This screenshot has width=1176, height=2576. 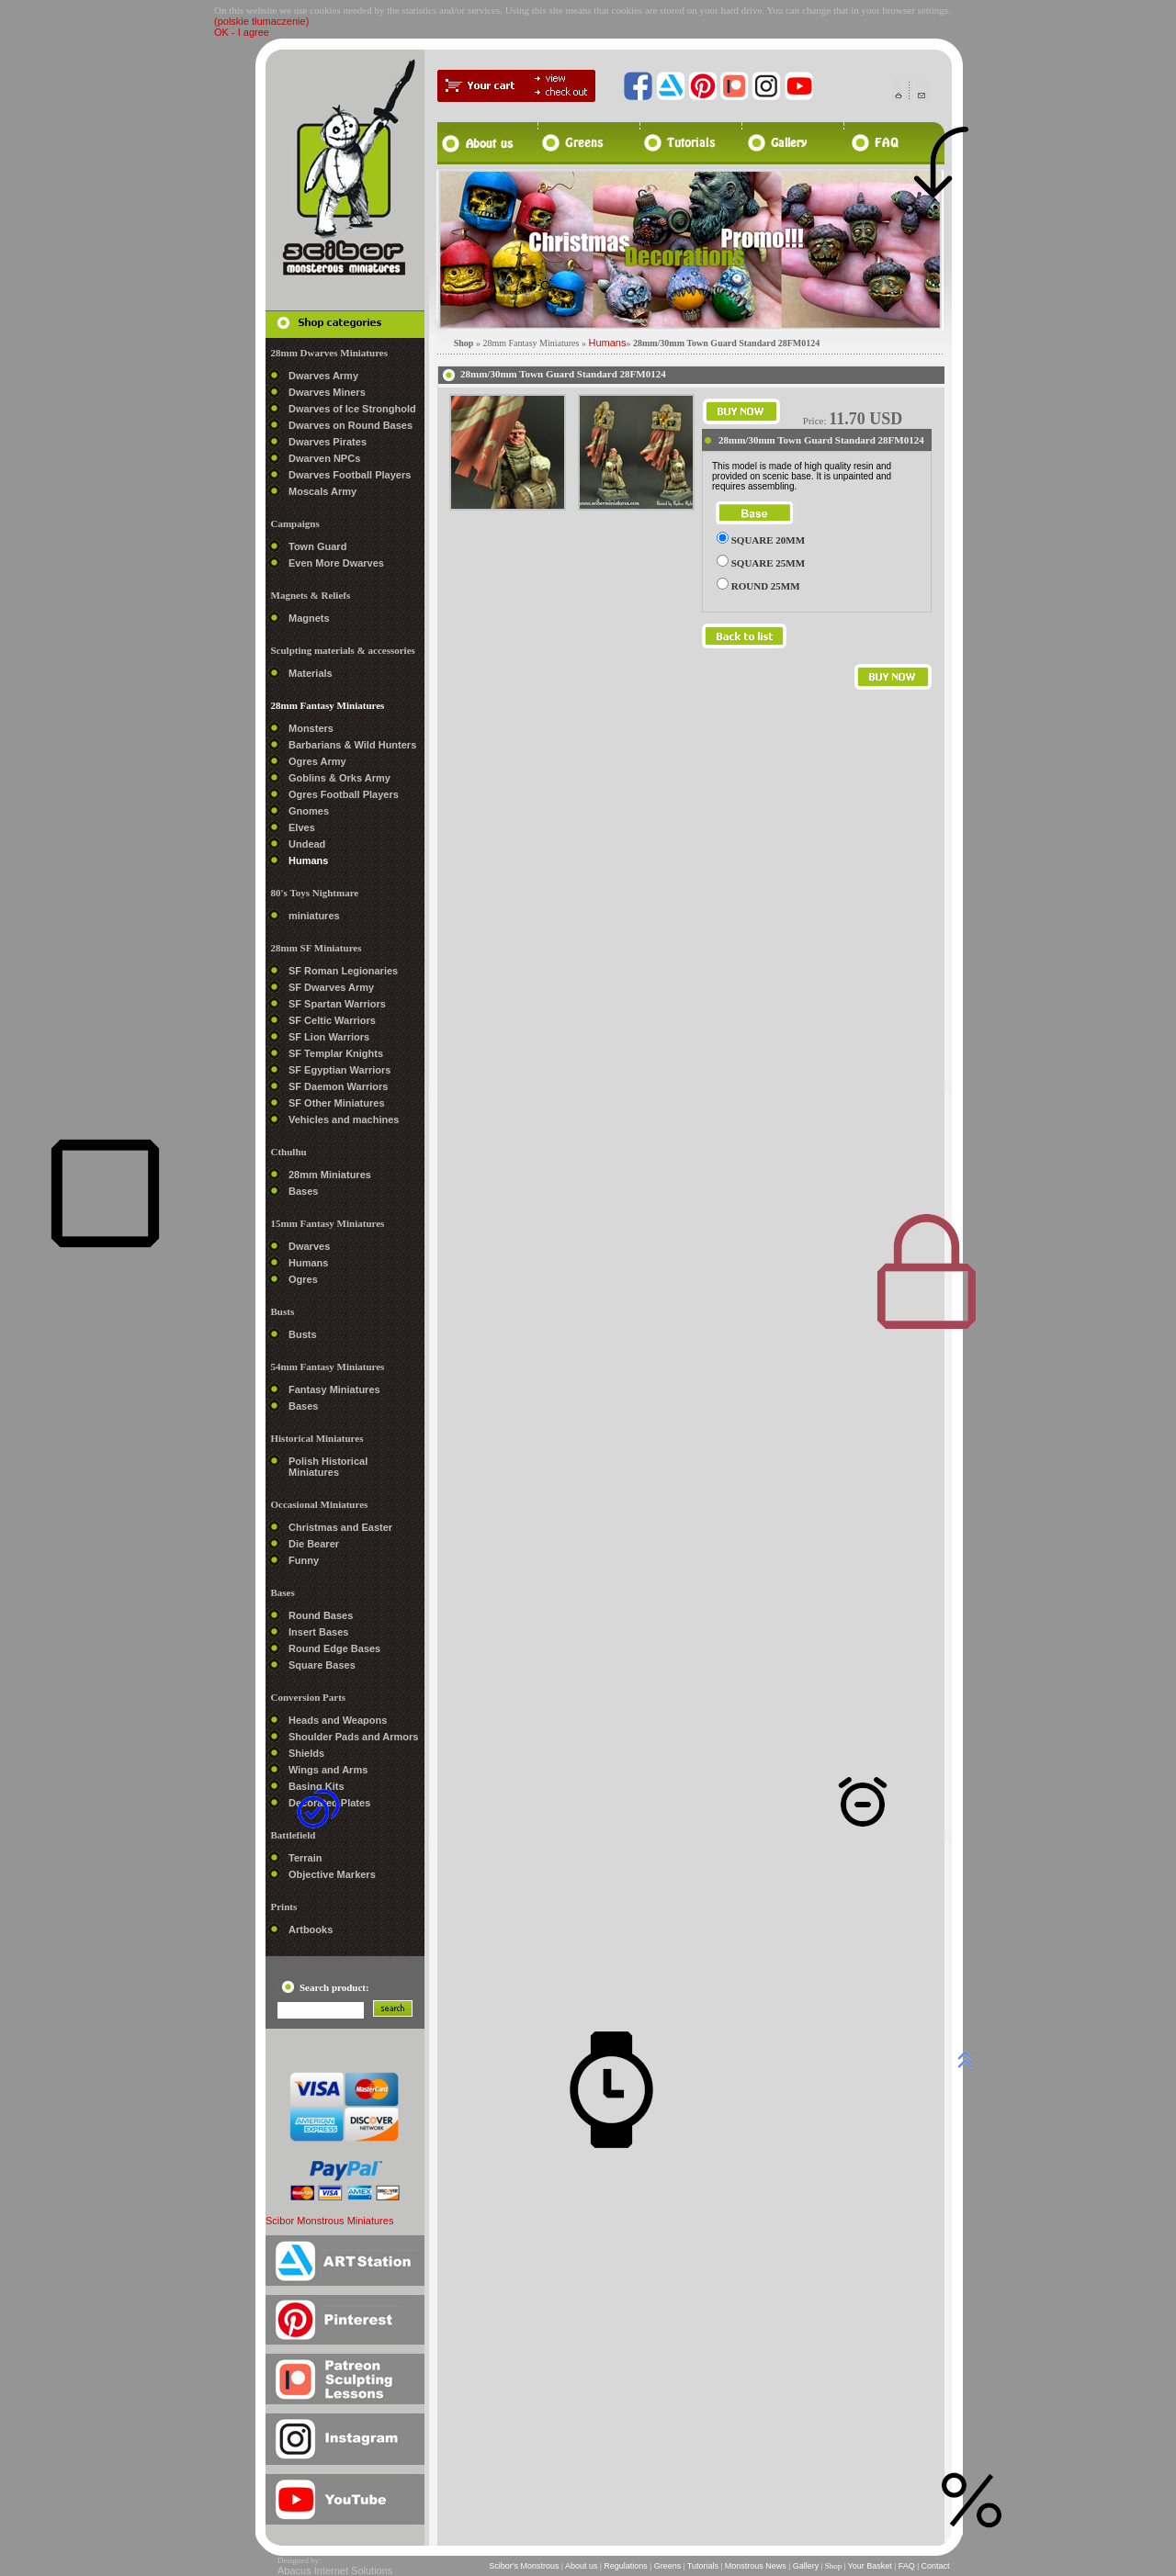 What do you see at coordinates (965, 2059) in the screenshot?
I see `scroll to top of page` at bounding box center [965, 2059].